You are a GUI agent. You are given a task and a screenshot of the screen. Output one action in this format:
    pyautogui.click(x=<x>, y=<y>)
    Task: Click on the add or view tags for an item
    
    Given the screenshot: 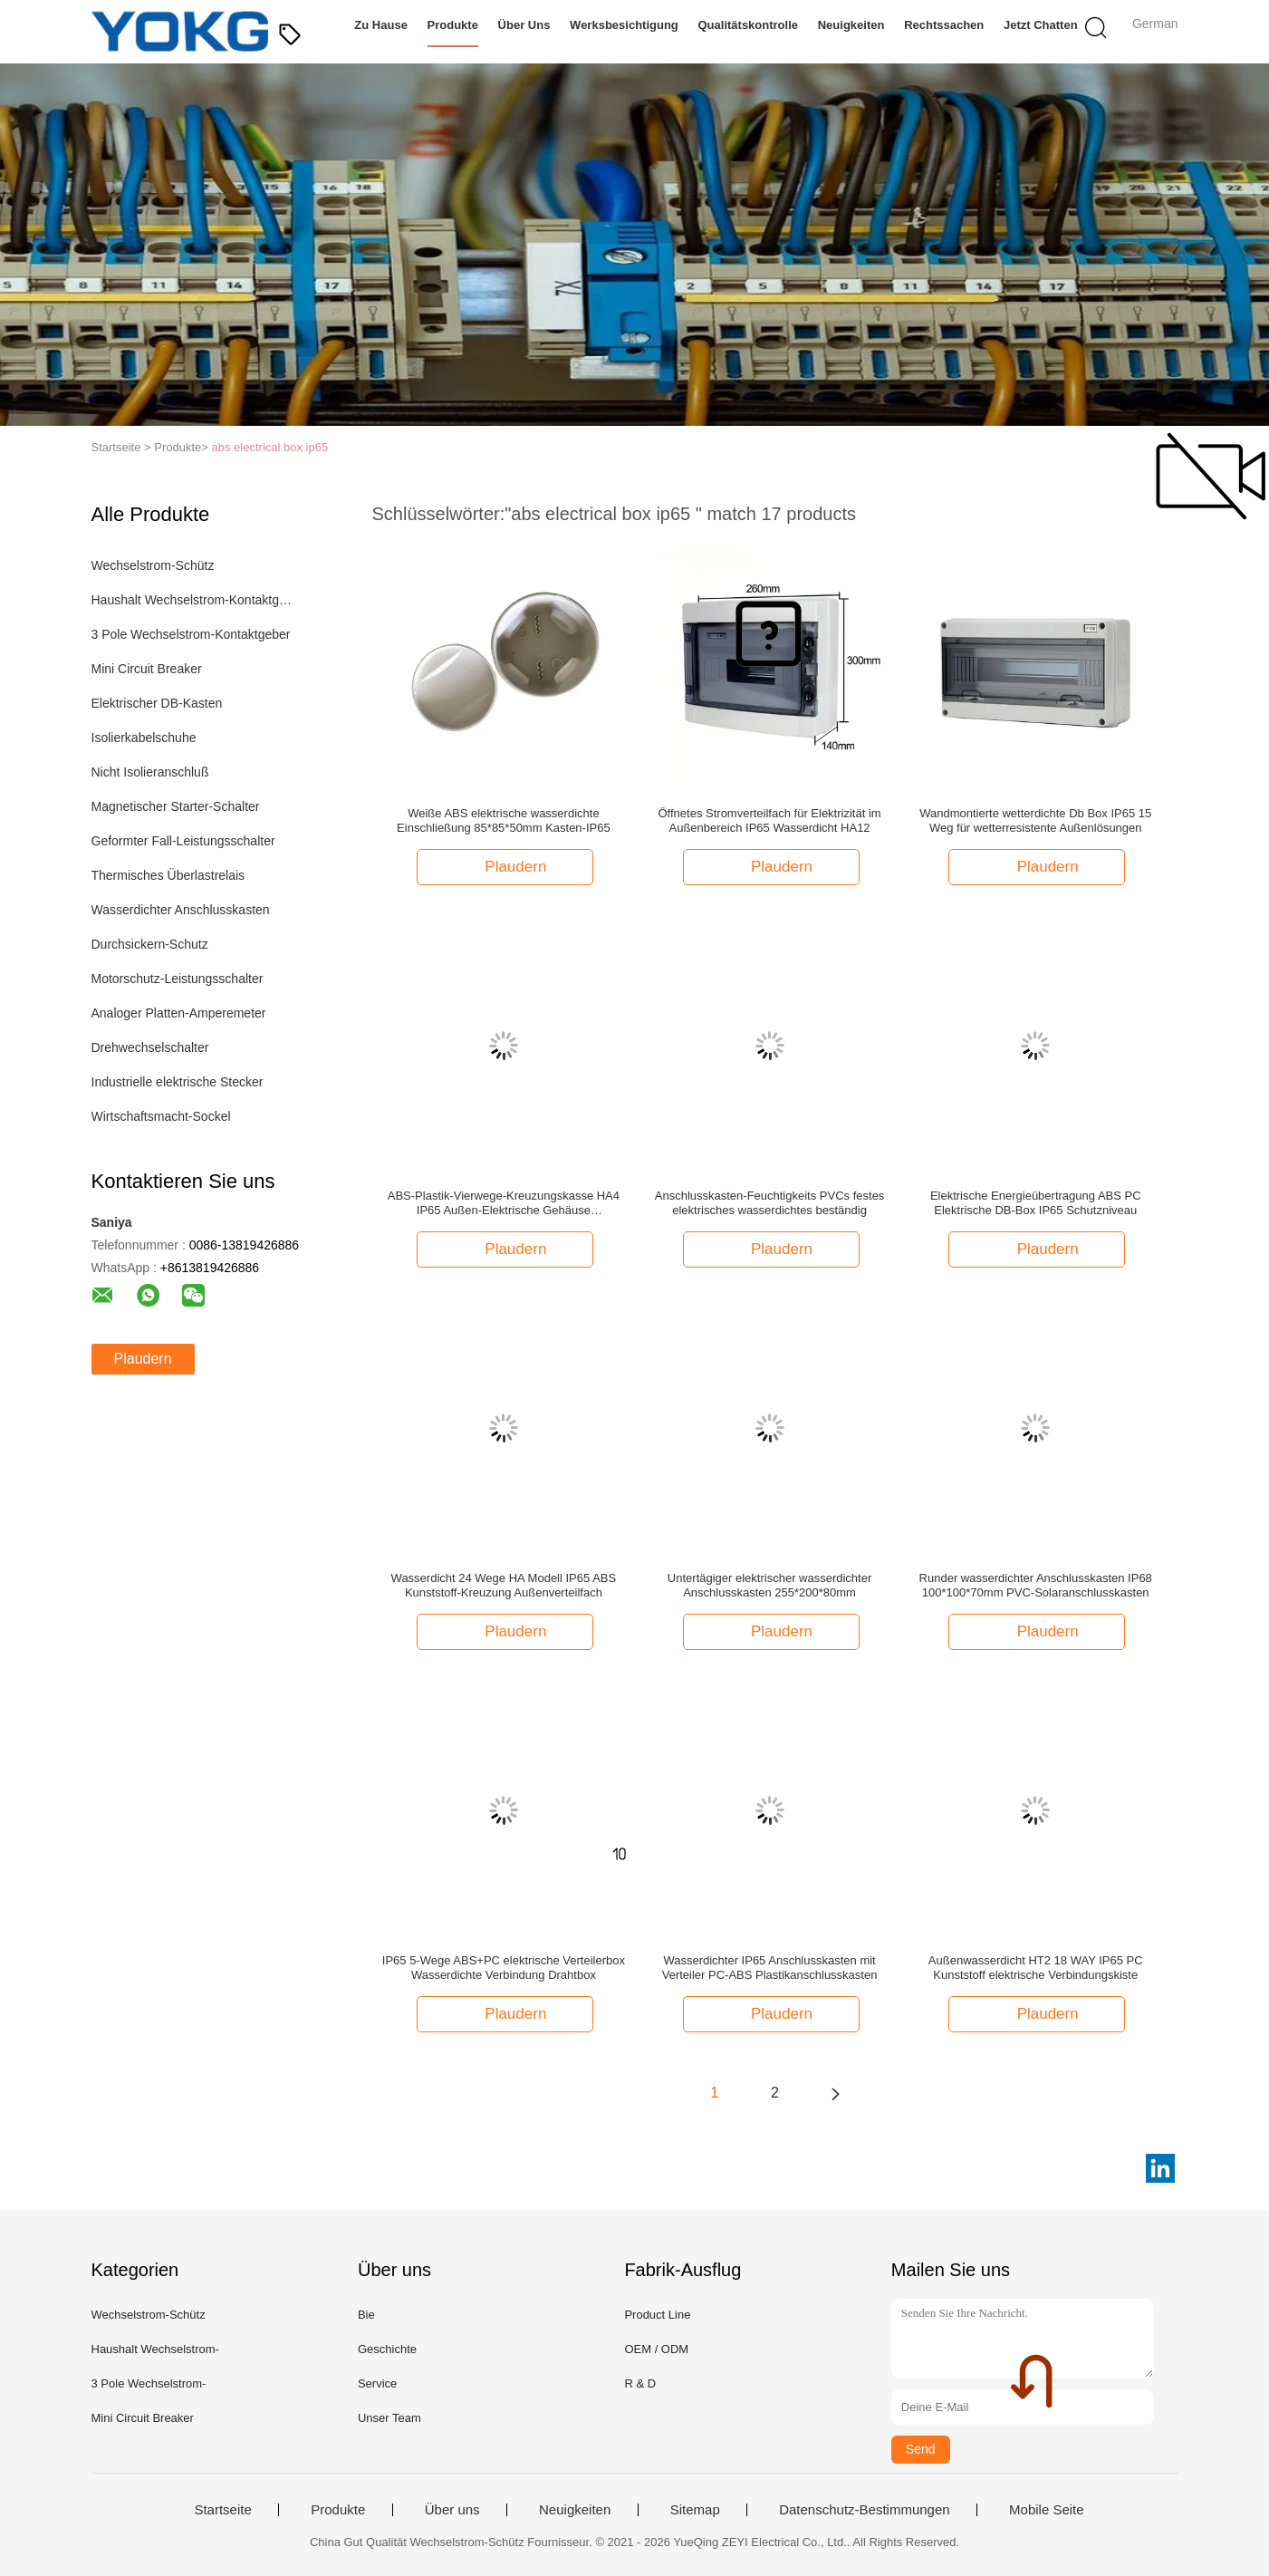 What is the action you would take?
    pyautogui.click(x=290, y=34)
    